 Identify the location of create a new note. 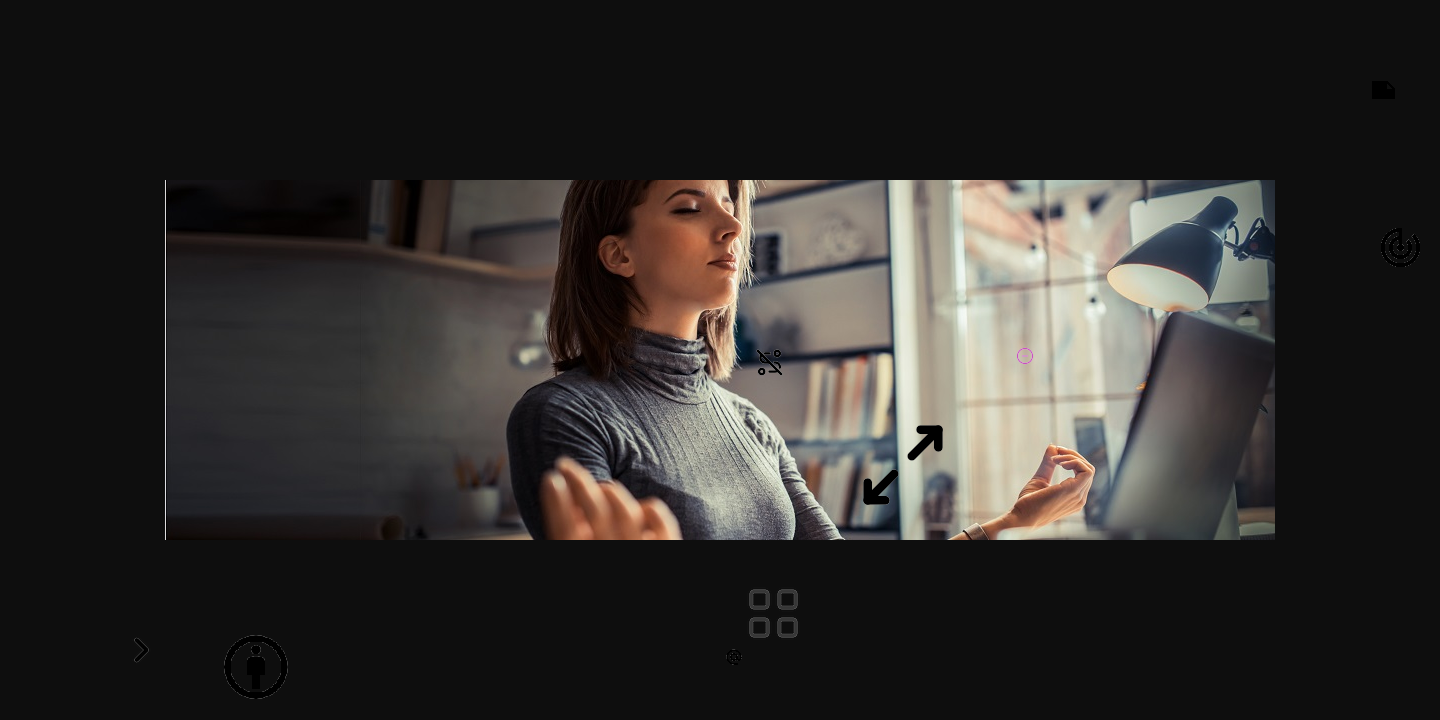
(1383, 90).